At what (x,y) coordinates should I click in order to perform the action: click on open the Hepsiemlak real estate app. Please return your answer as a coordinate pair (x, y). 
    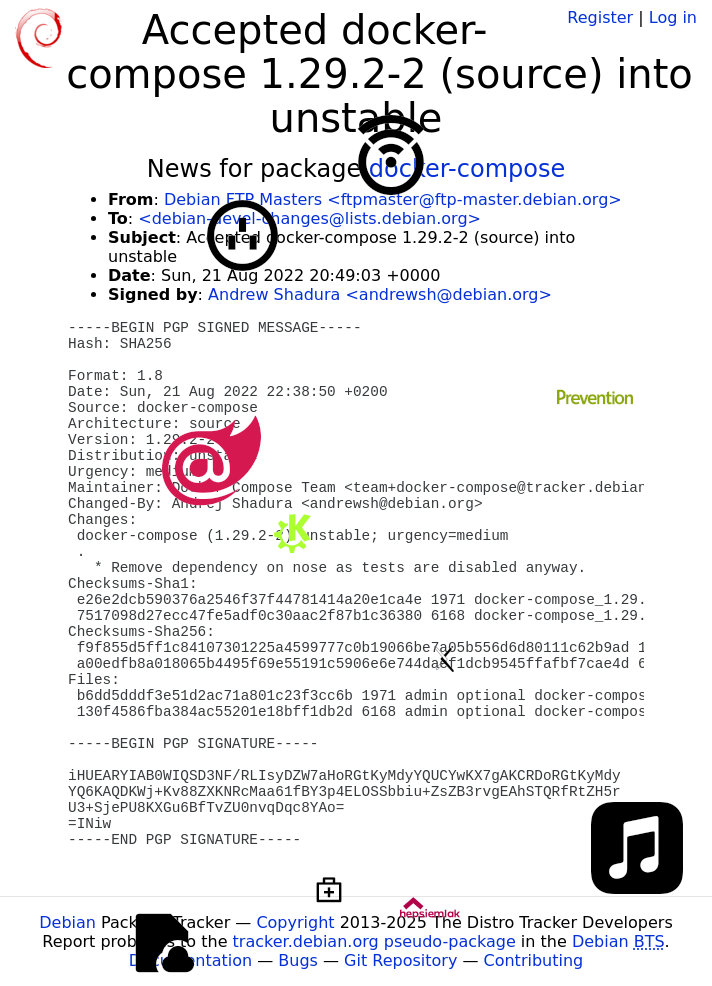
    Looking at the image, I should click on (430, 908).